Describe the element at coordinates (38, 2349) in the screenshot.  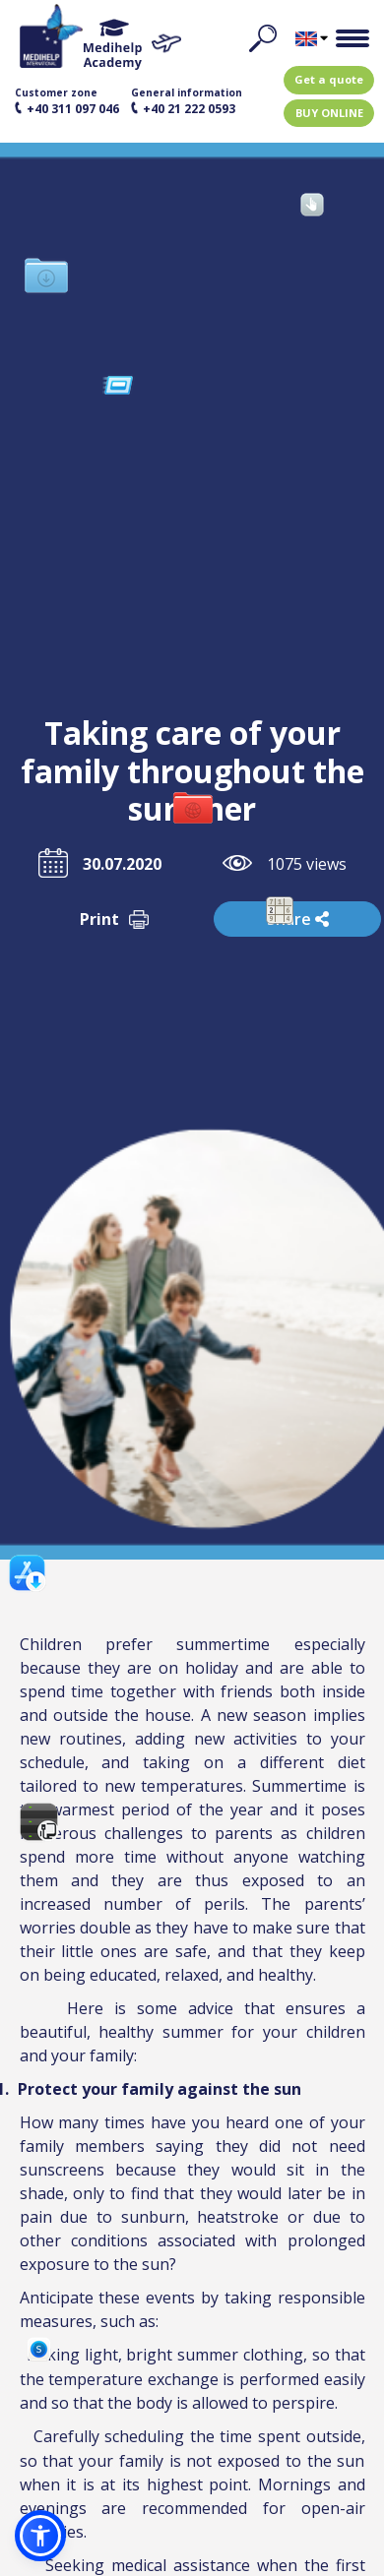
I see `open stoken authentication app` at that location.